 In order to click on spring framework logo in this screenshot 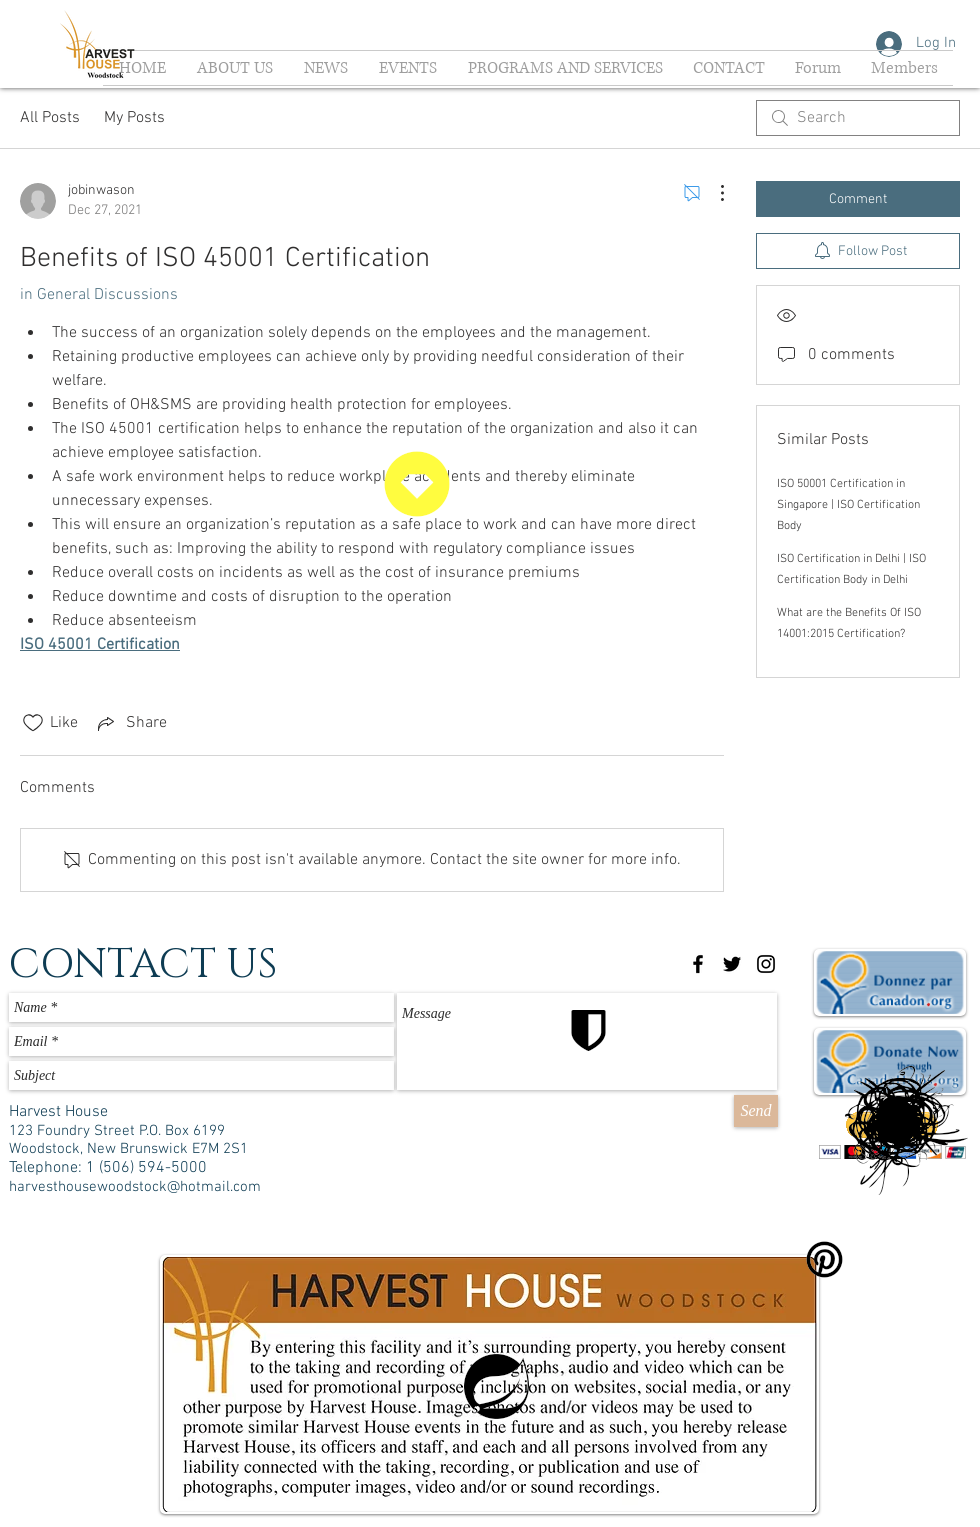, I will do `click(496, 1386)`.